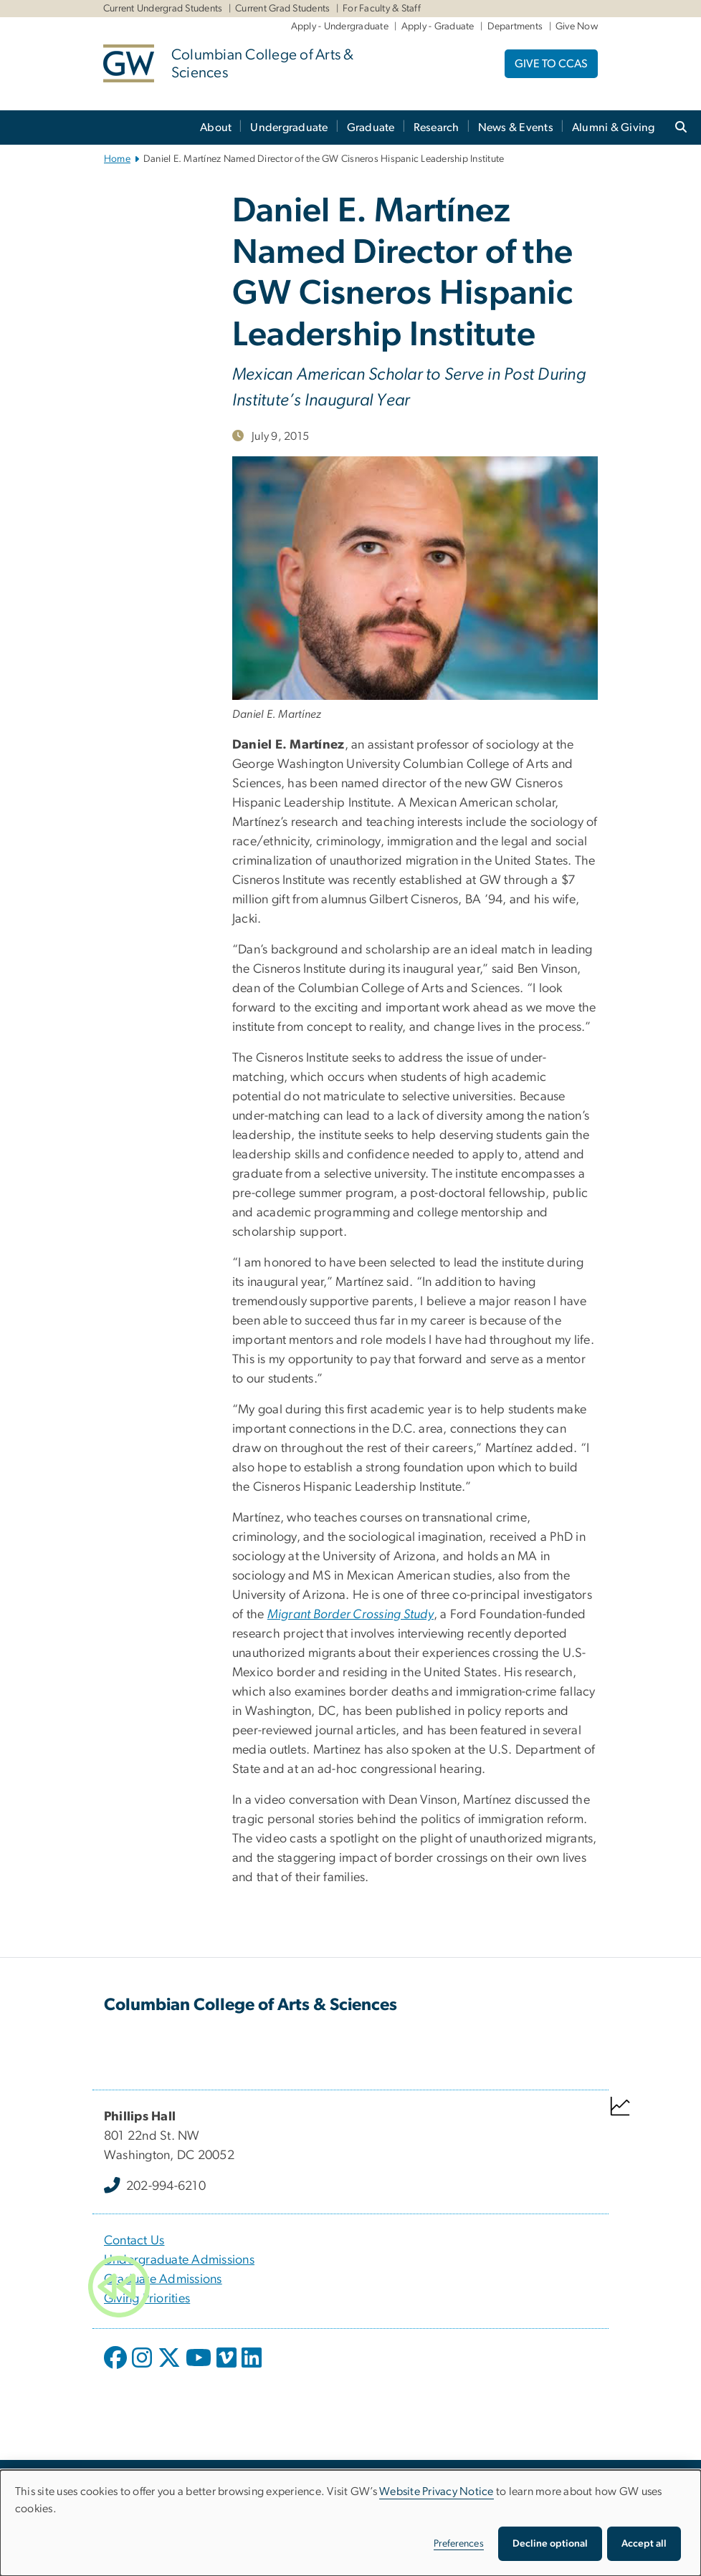 The height and width of the screenshot is (2576, 701). I want to click on rewind or skip backward in media playback, so click(119, 2287).